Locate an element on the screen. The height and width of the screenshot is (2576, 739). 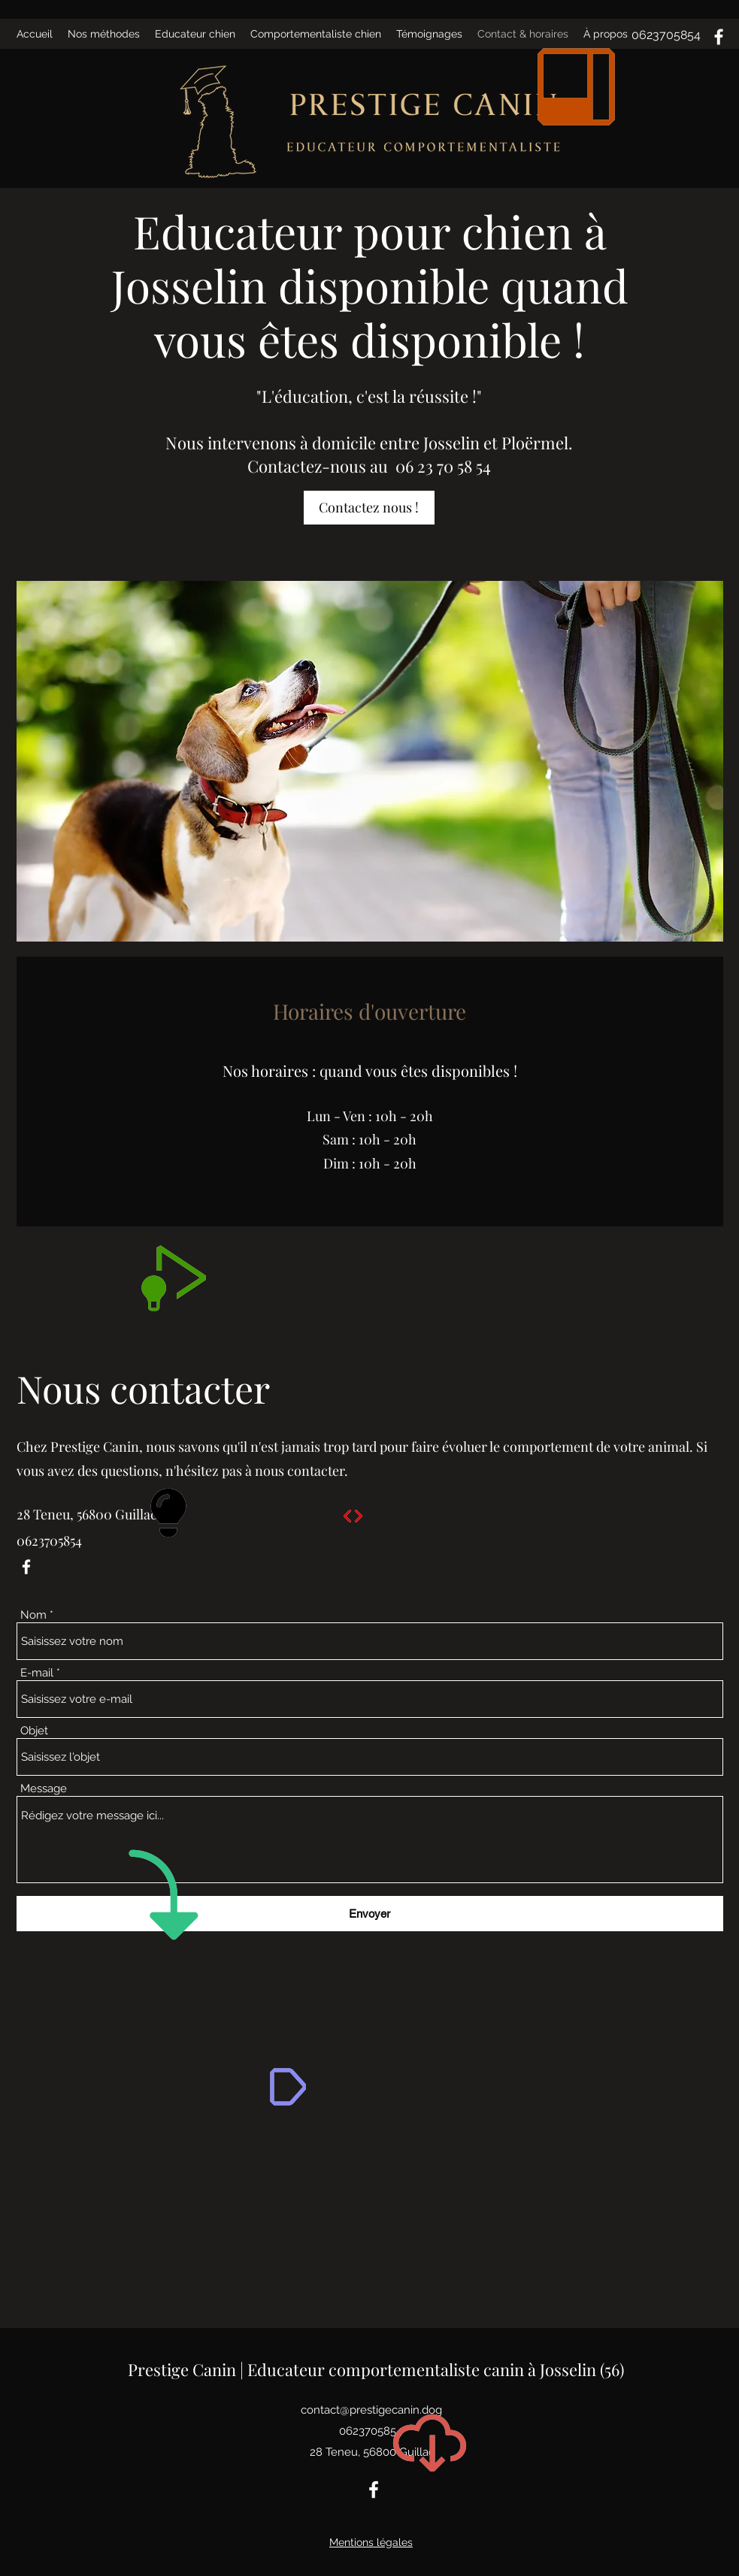
download file from cloud storage is located at coordinates (429, 2440).